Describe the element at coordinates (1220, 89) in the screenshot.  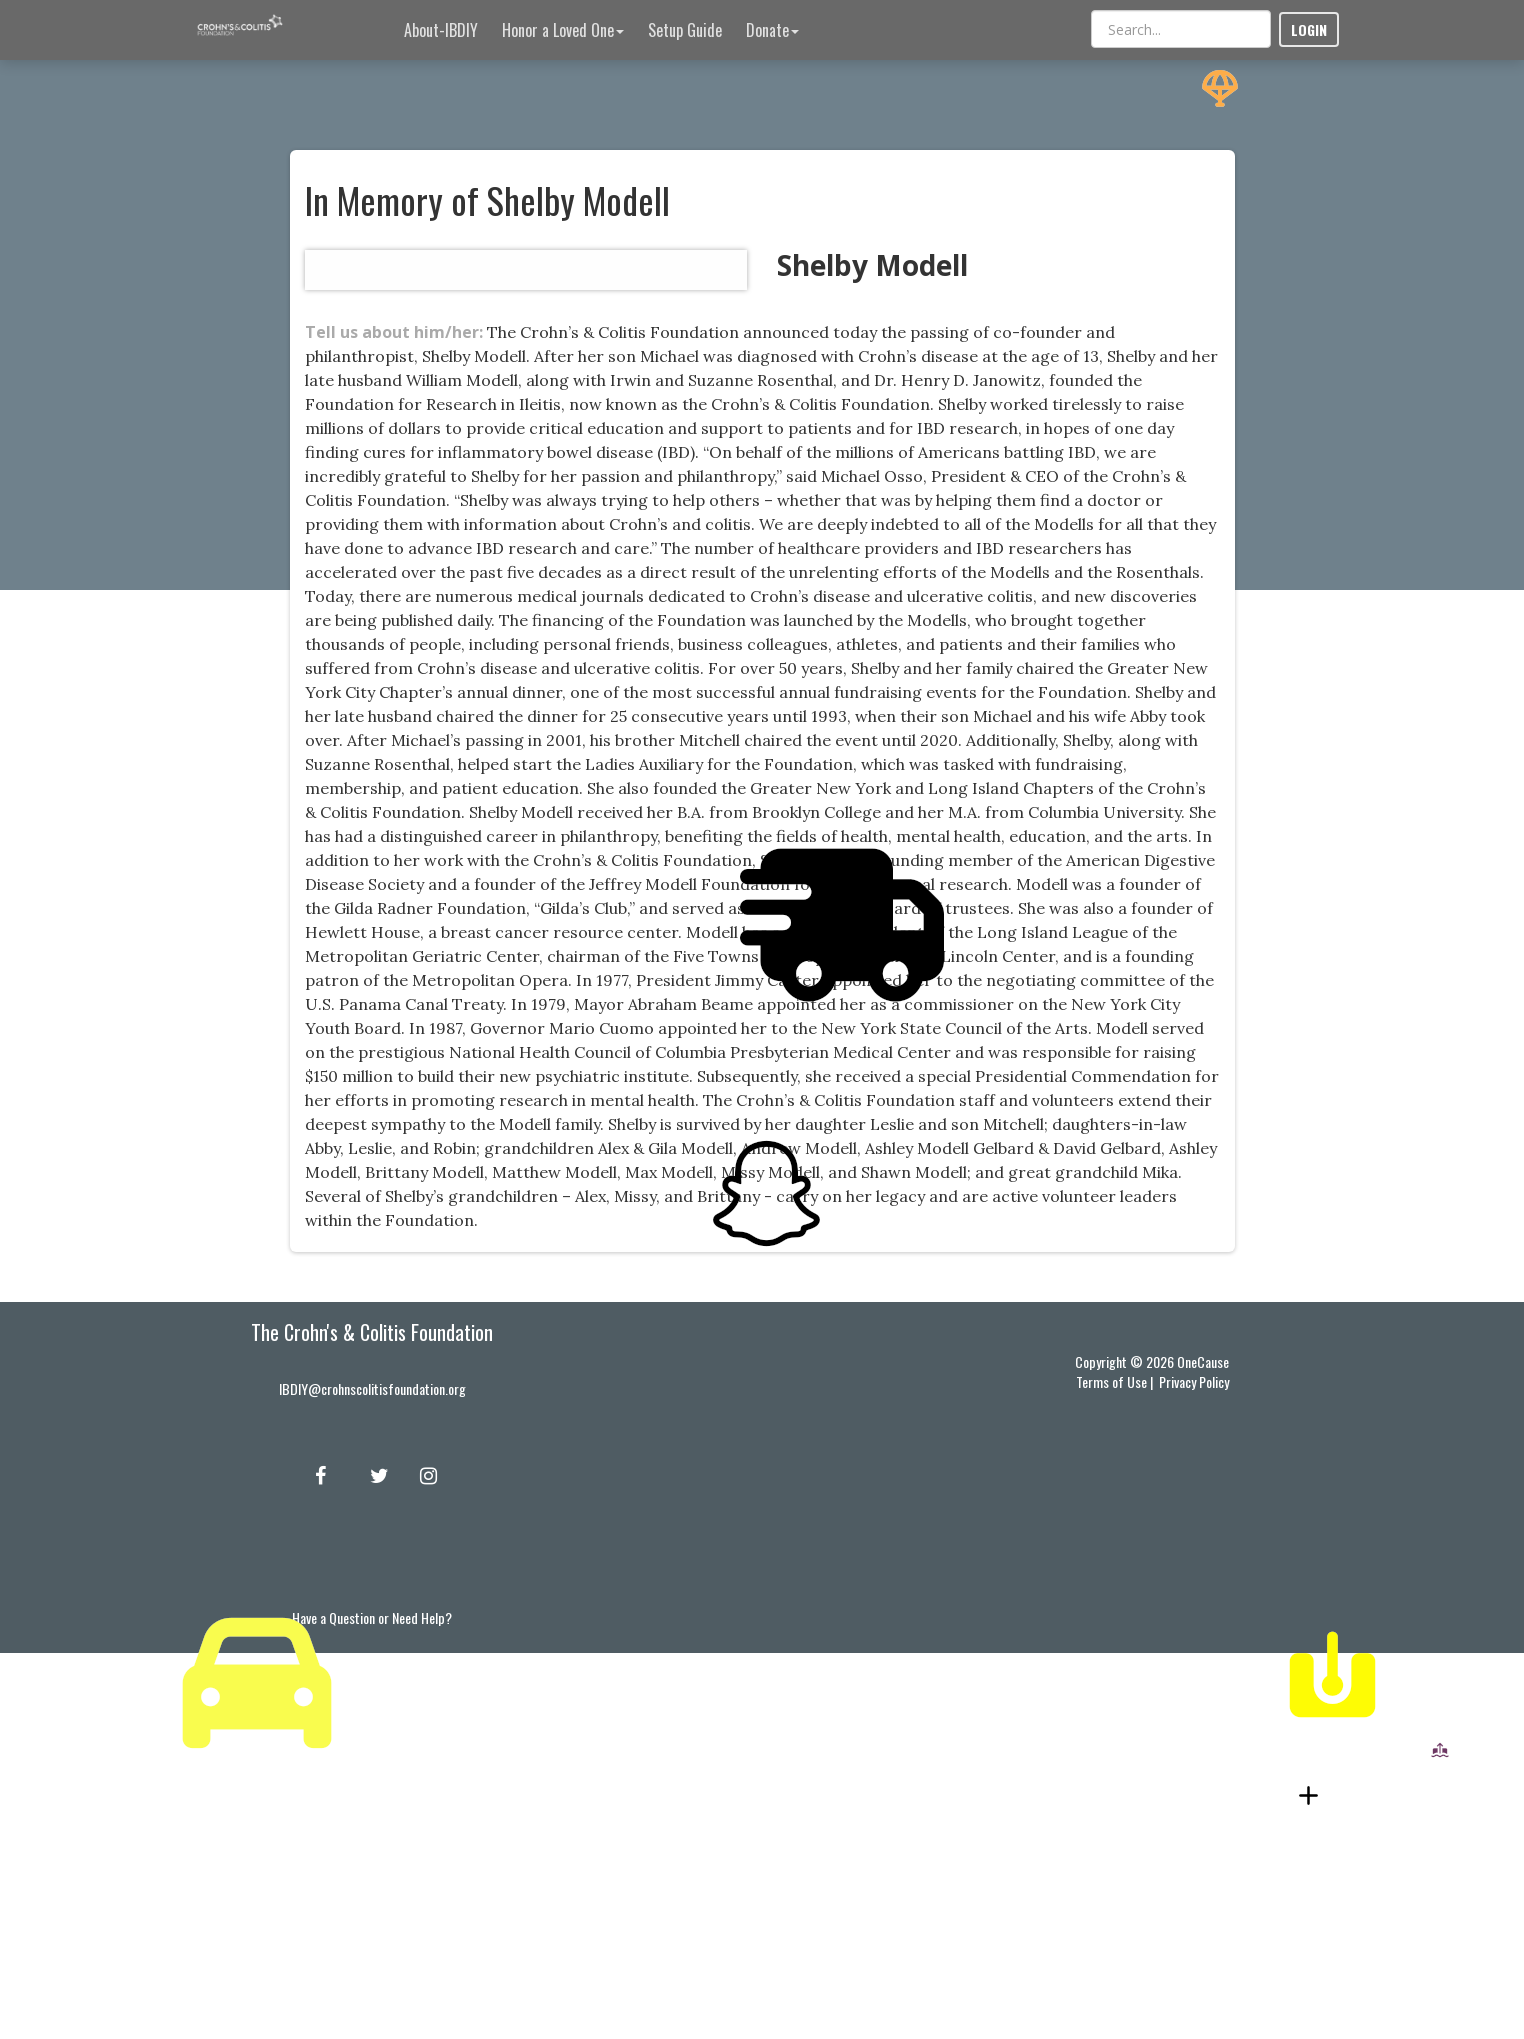
I see `access emergency or backup options` at that location.